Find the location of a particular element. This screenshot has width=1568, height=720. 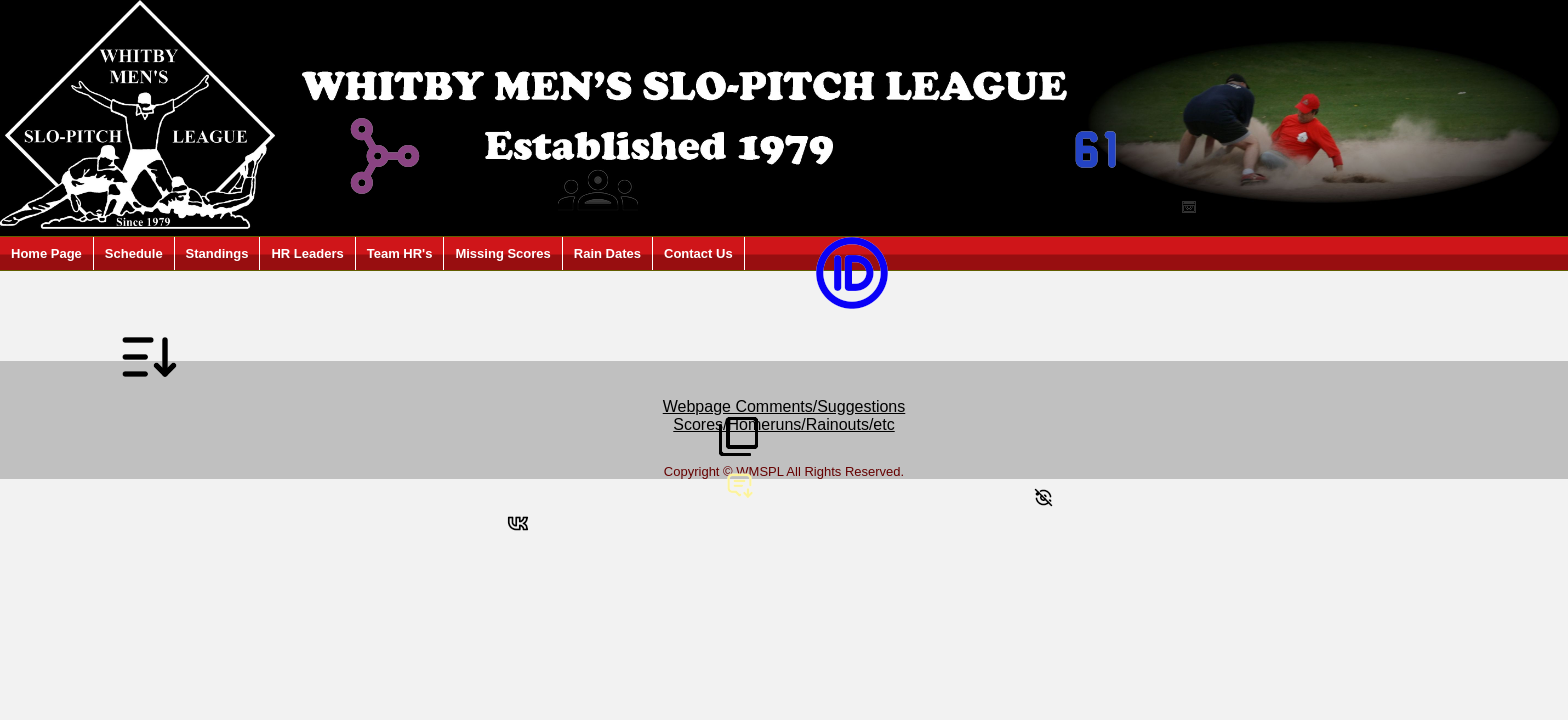

sort items in descending order is located at coordinates (148, 357).